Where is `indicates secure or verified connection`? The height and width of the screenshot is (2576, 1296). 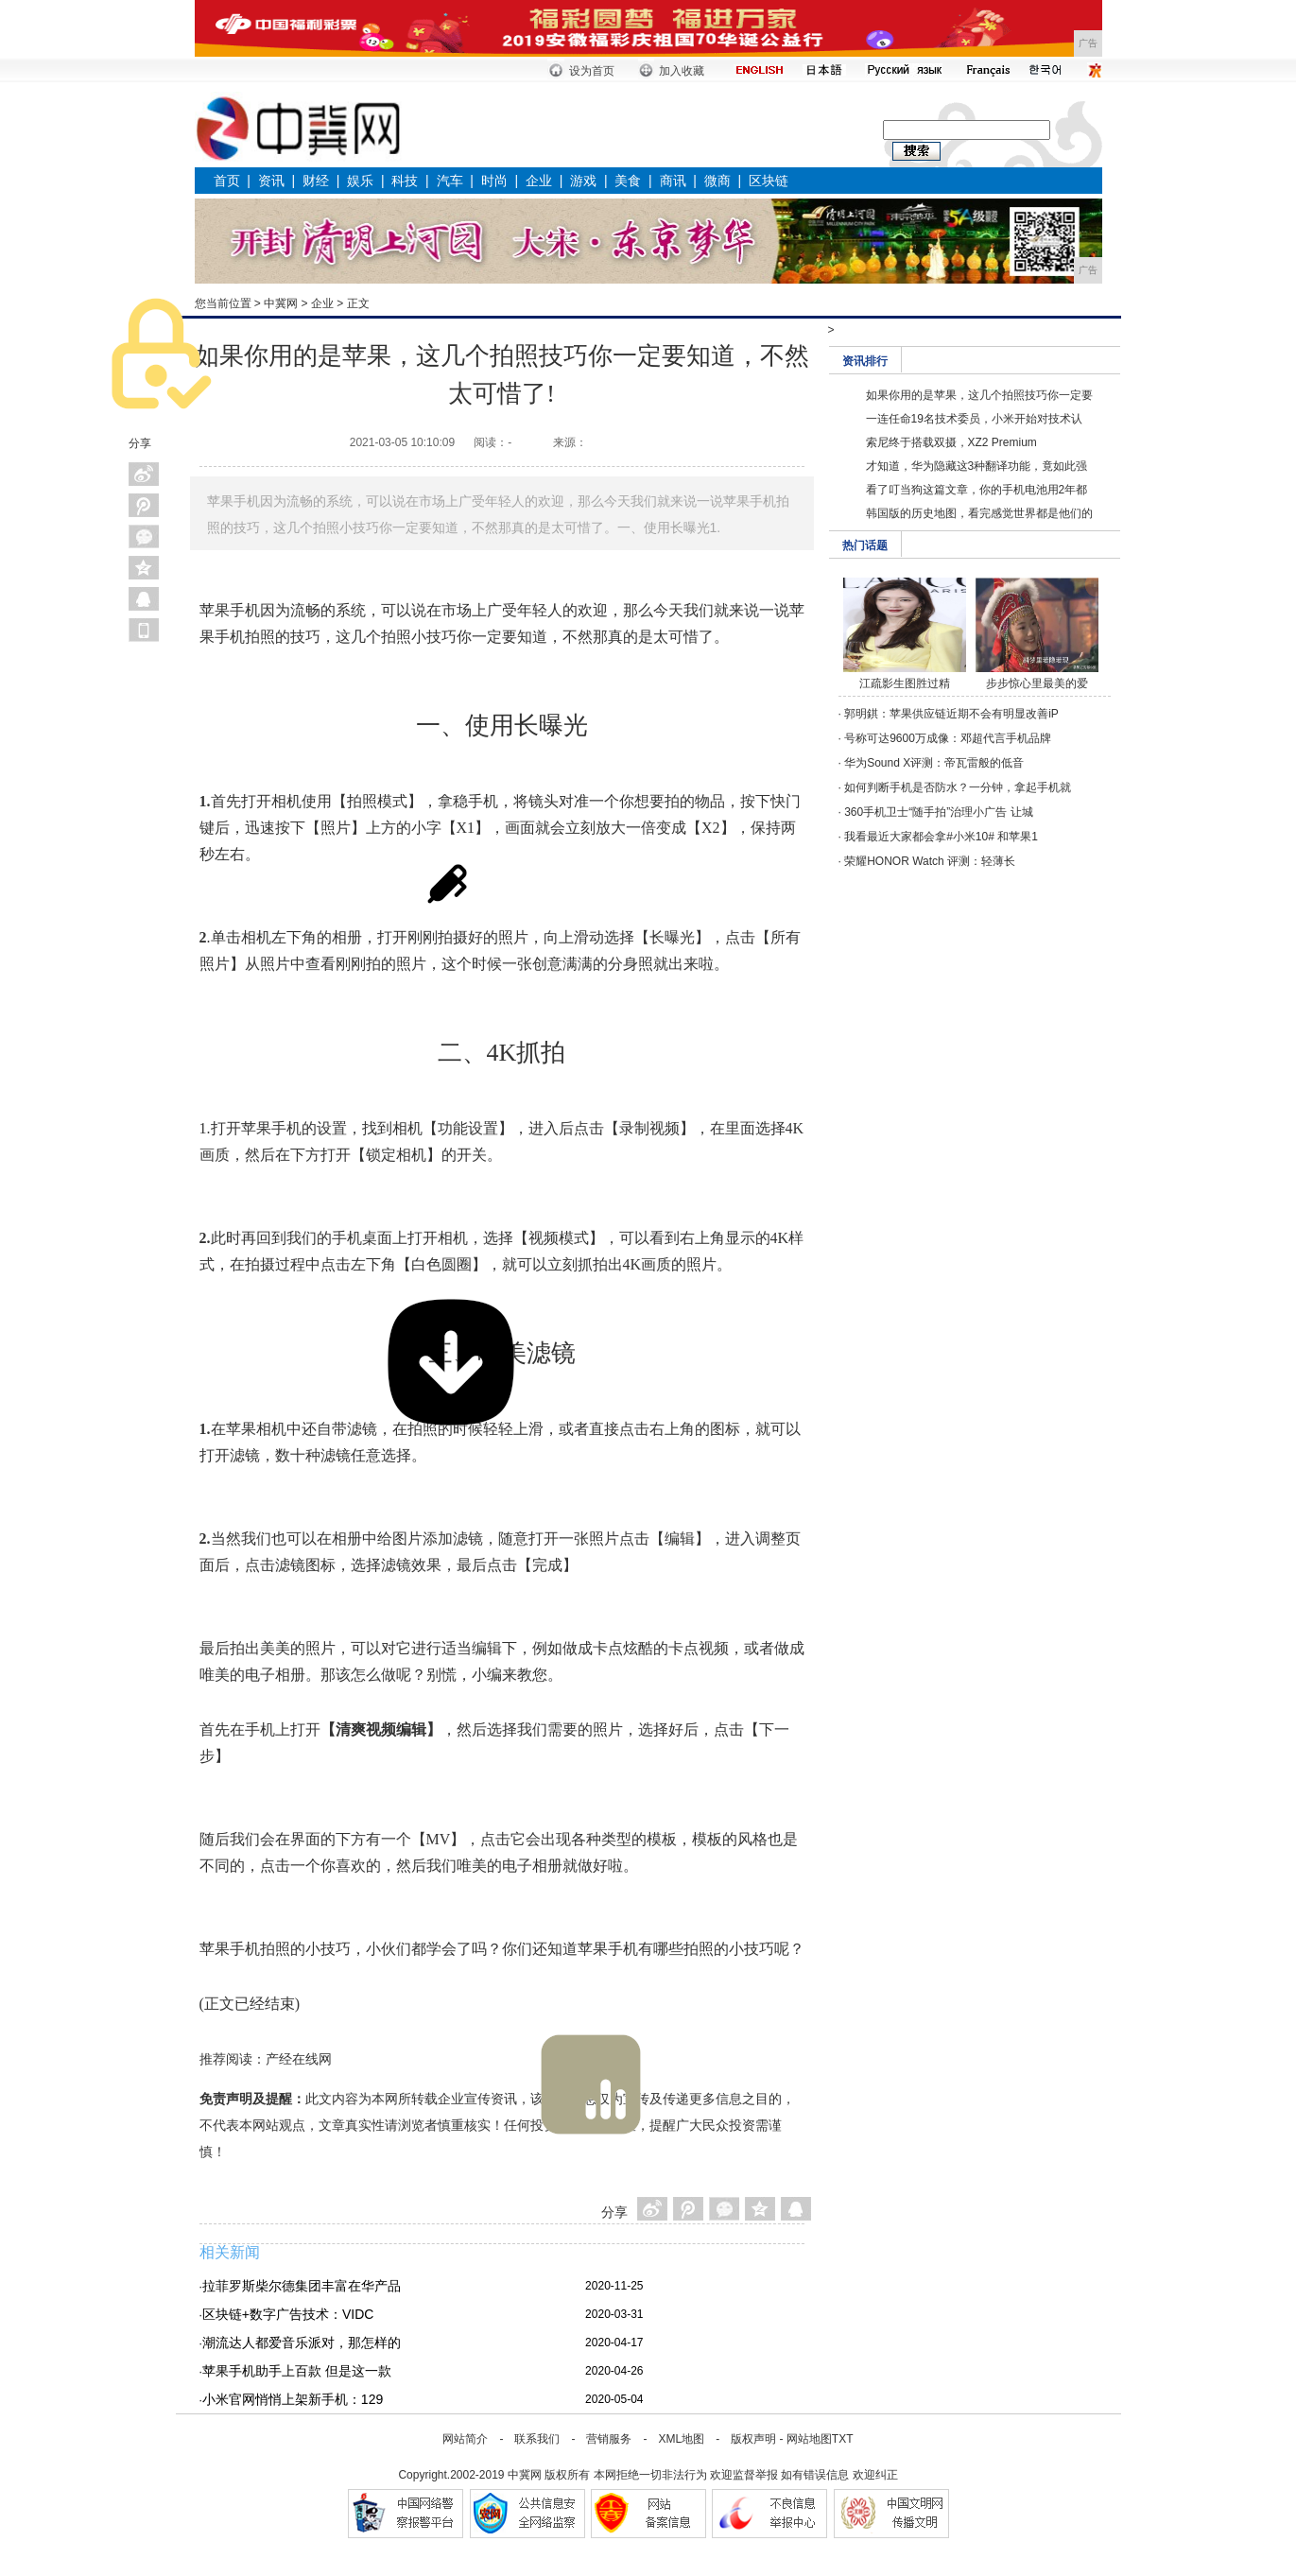 indicates secure or verified connection is located at coordinates (156, 354).